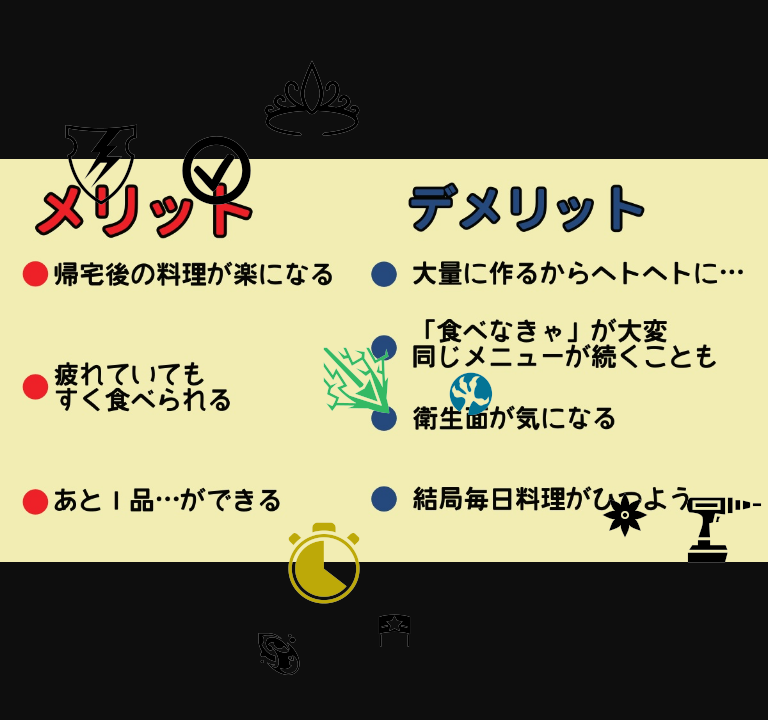  What do you see at coordinates (279, 654) in the screenshot?
I see `cast a water-based spell or ability` at bounding box center [279, 654].